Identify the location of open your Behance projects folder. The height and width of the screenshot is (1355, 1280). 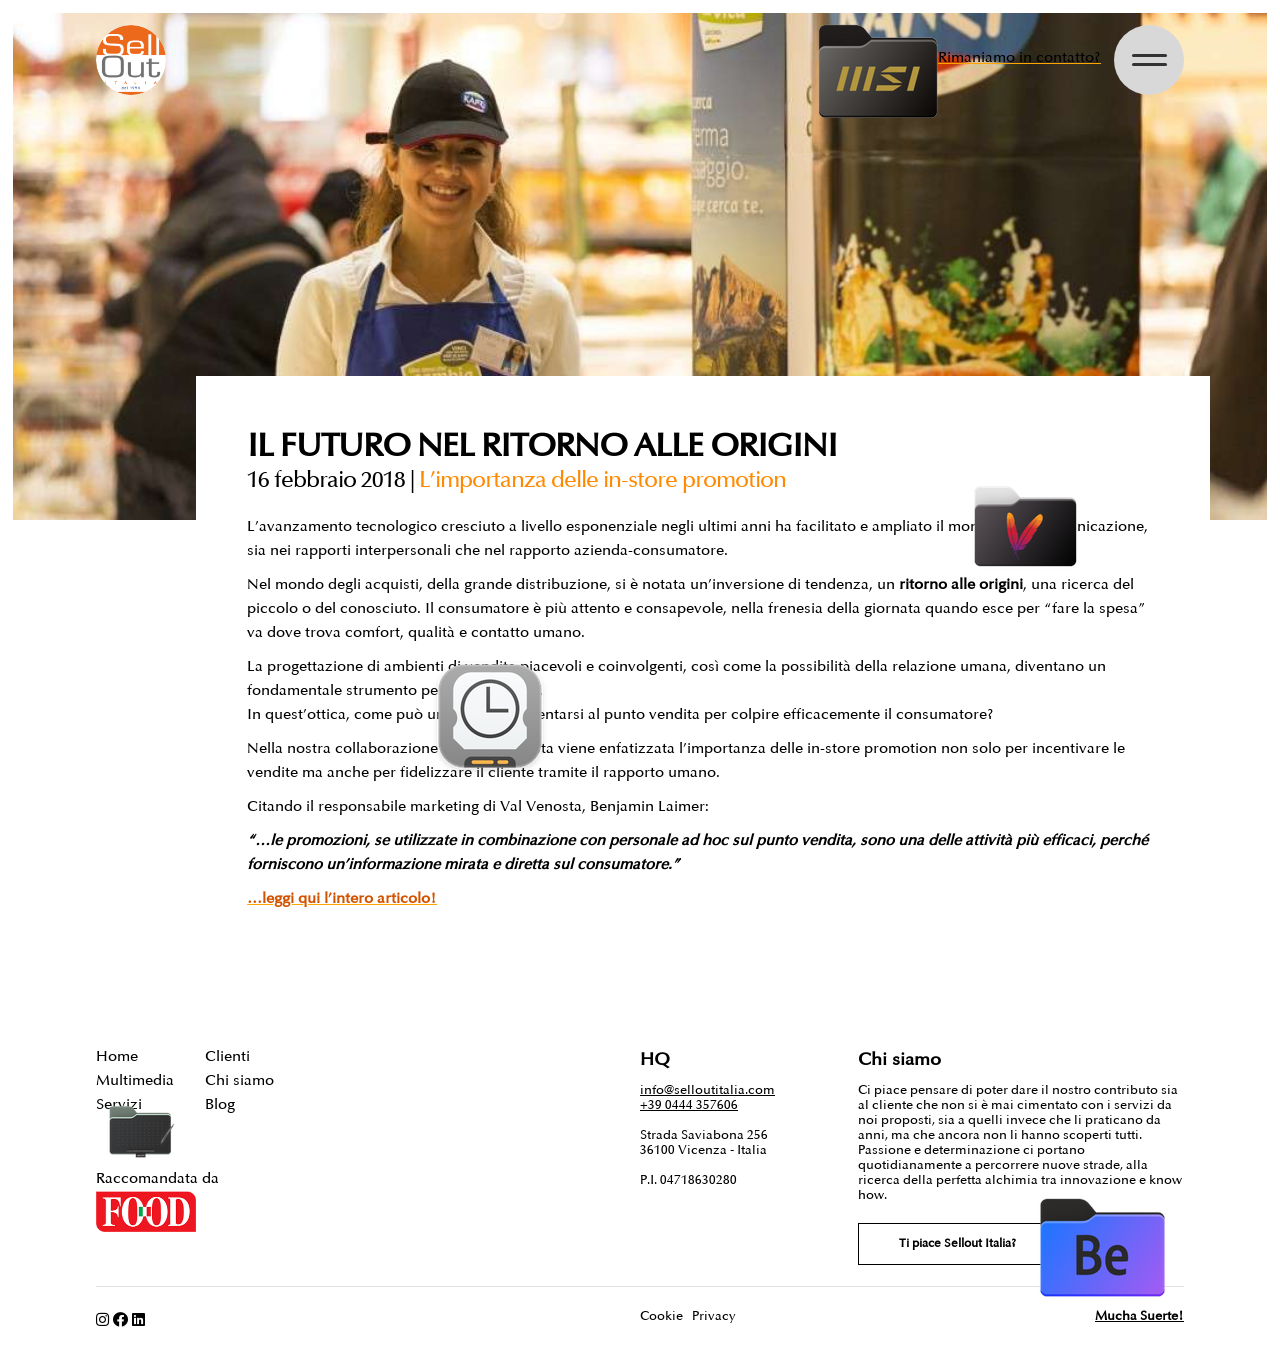
(1102, 1251).